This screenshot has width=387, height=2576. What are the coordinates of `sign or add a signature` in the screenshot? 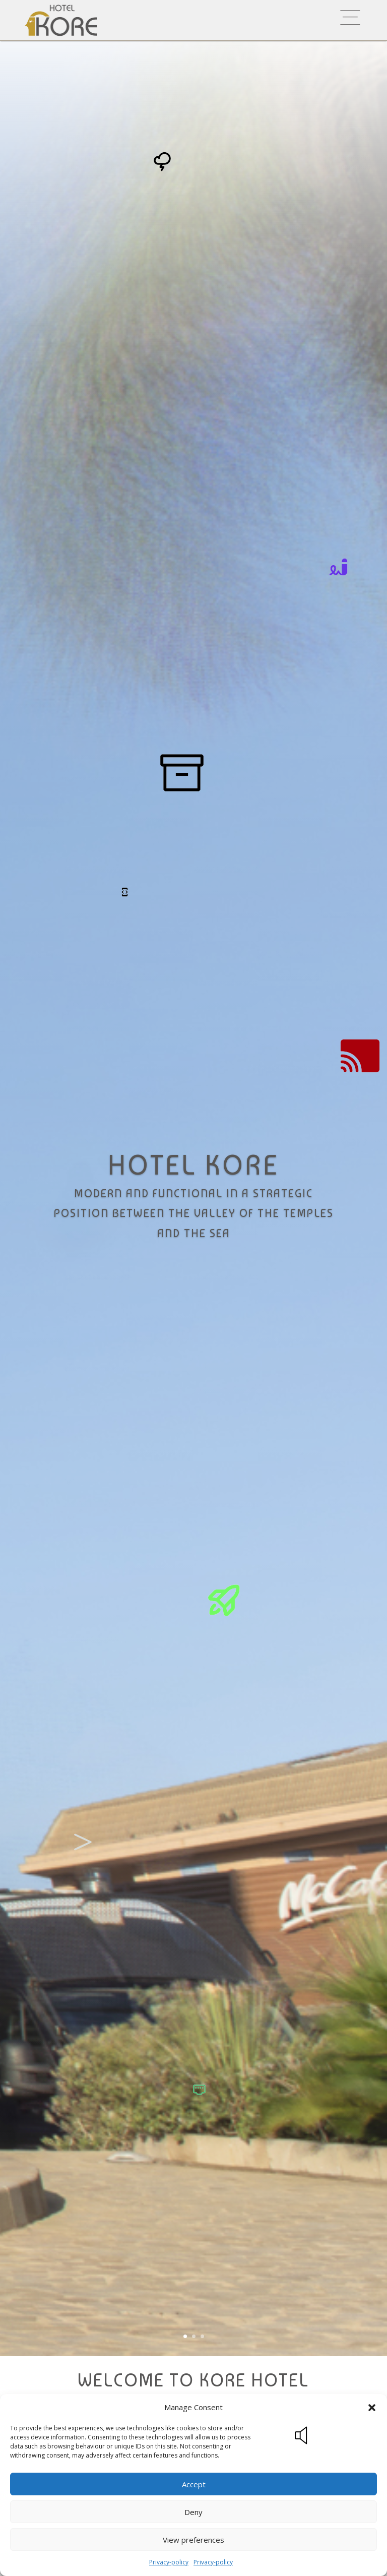 It's located at (339, 568).